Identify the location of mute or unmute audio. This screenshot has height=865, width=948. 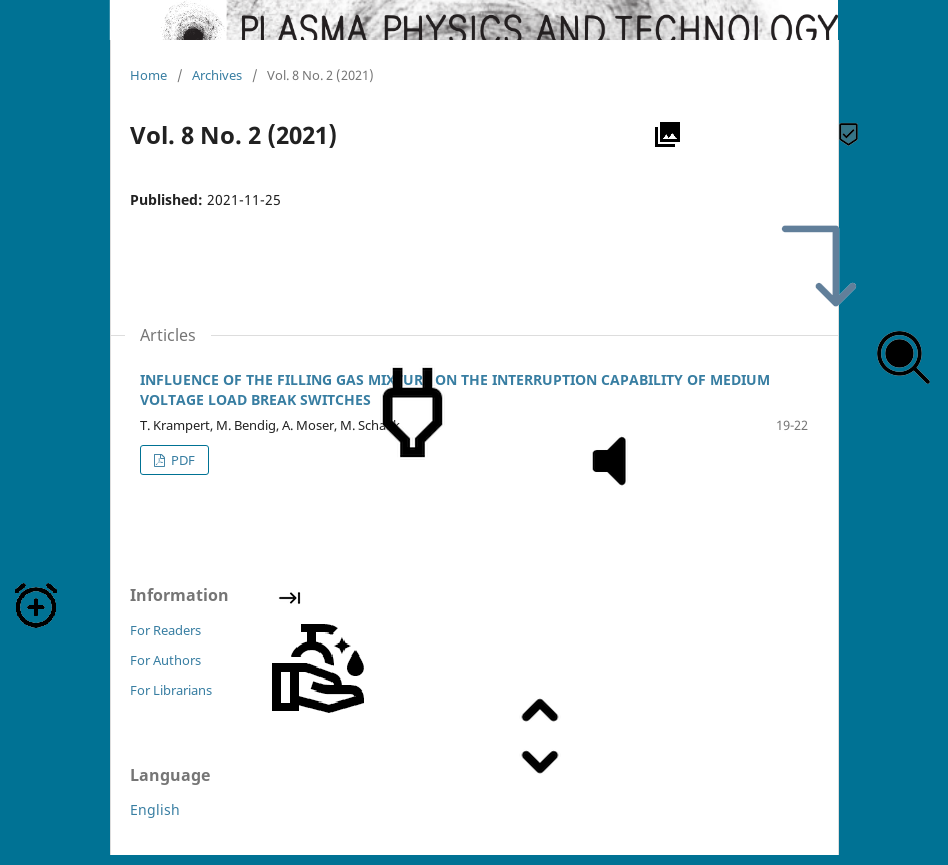
(611, 461).